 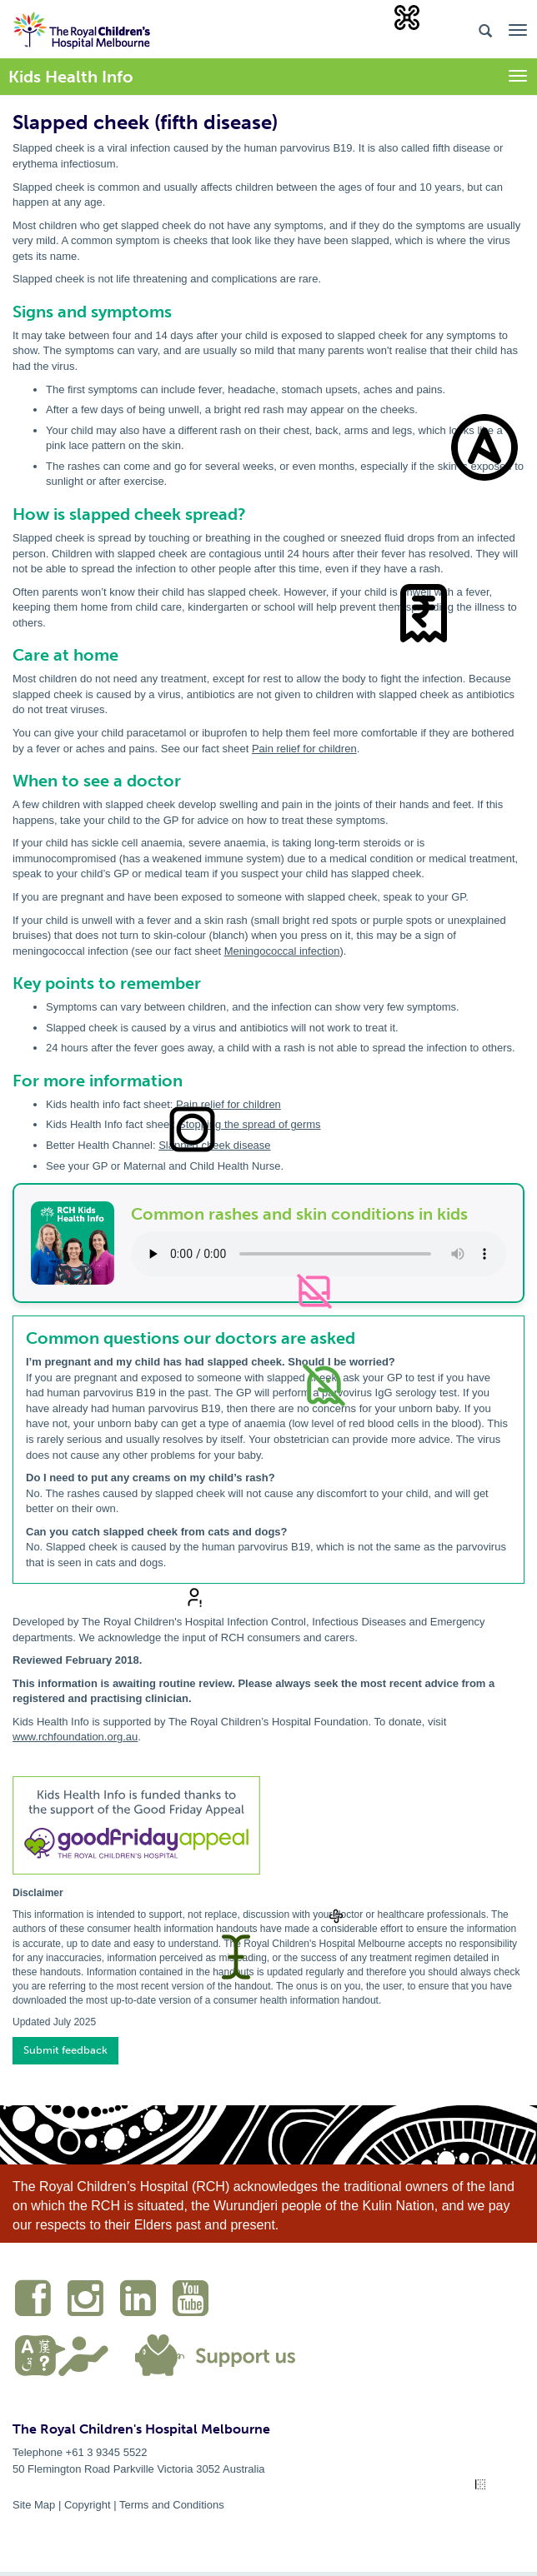 I want to click on access drone controls, so click(x=407, y=17).